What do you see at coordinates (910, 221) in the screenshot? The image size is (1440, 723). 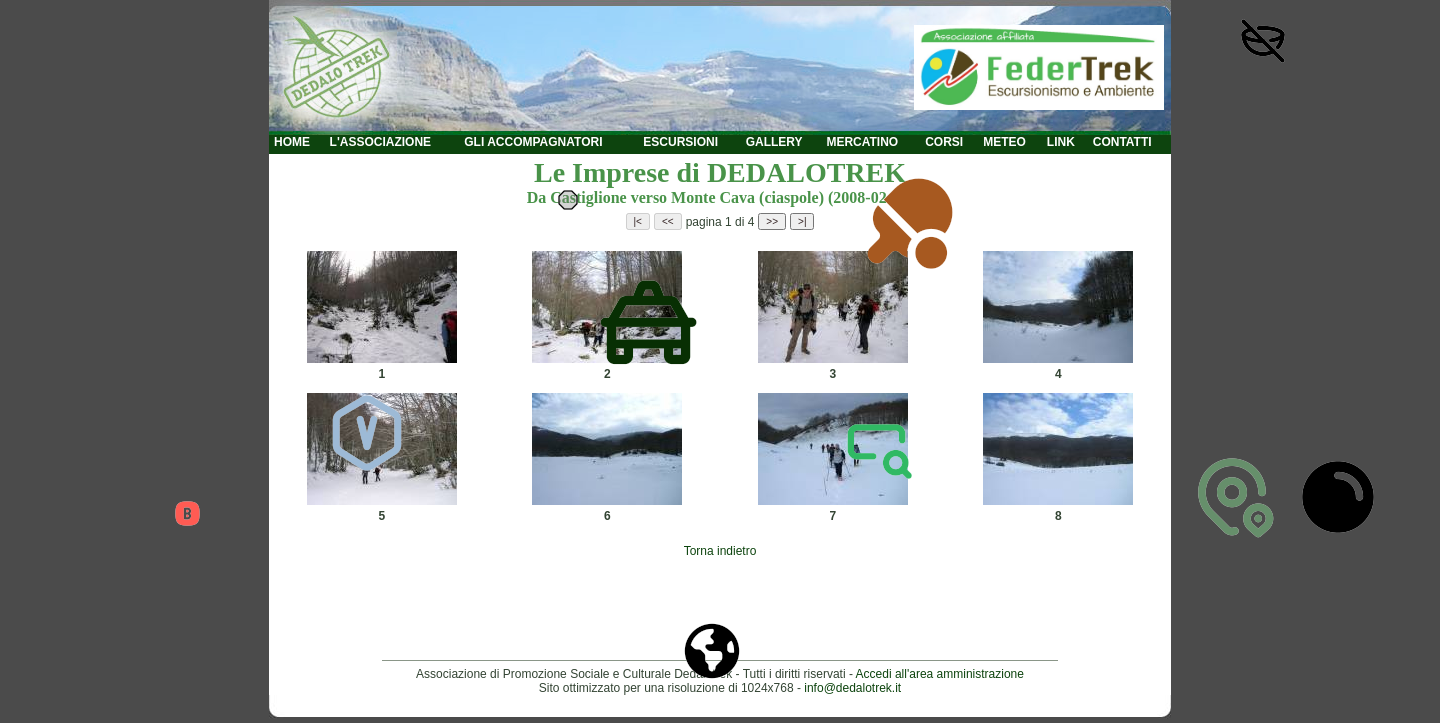 I see `access ping pong or table tennis games` at bounding box center [910, 221].